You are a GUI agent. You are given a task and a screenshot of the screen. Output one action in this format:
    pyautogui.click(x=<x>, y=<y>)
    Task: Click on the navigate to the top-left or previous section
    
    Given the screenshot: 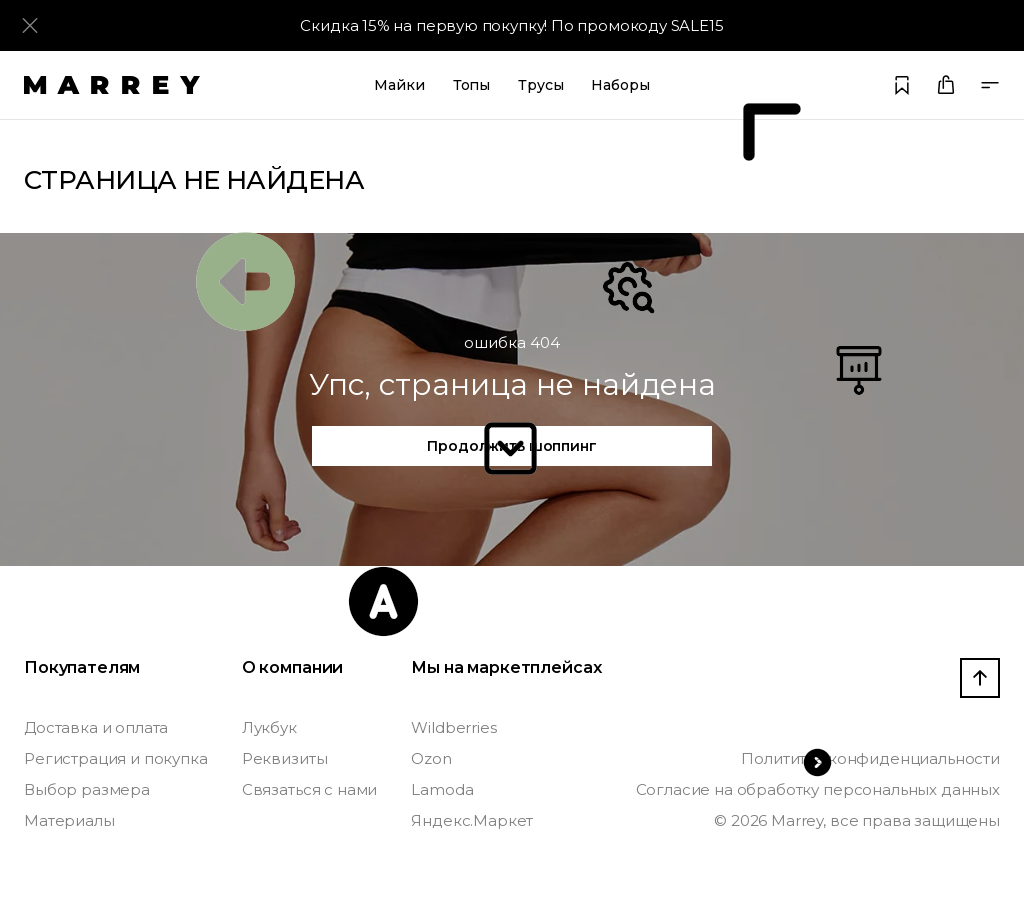 What is the action you would take?
    pyautogui.click(x=772, y=132)
    